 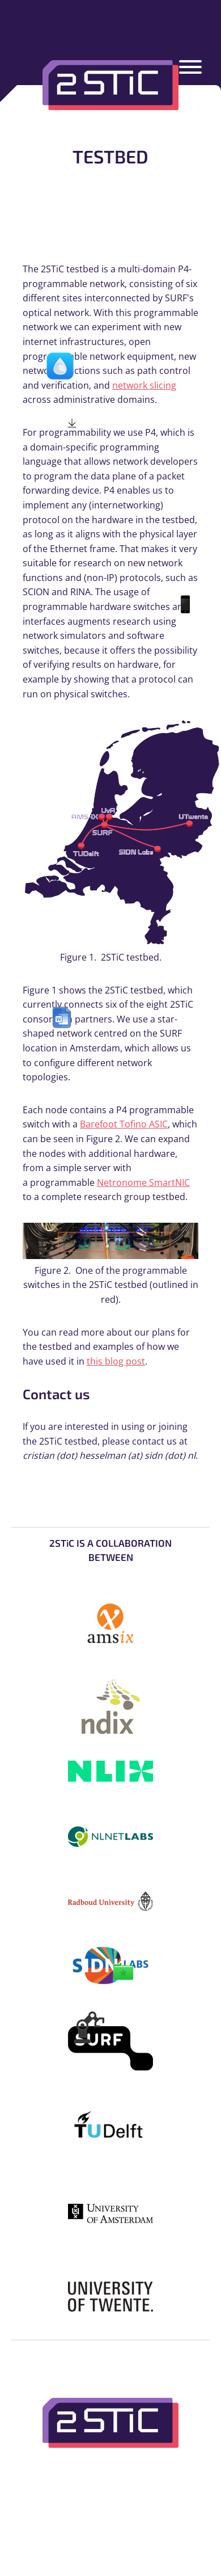 I want to click on access bookmarked or favorite files, so click(x=123, y=1972).